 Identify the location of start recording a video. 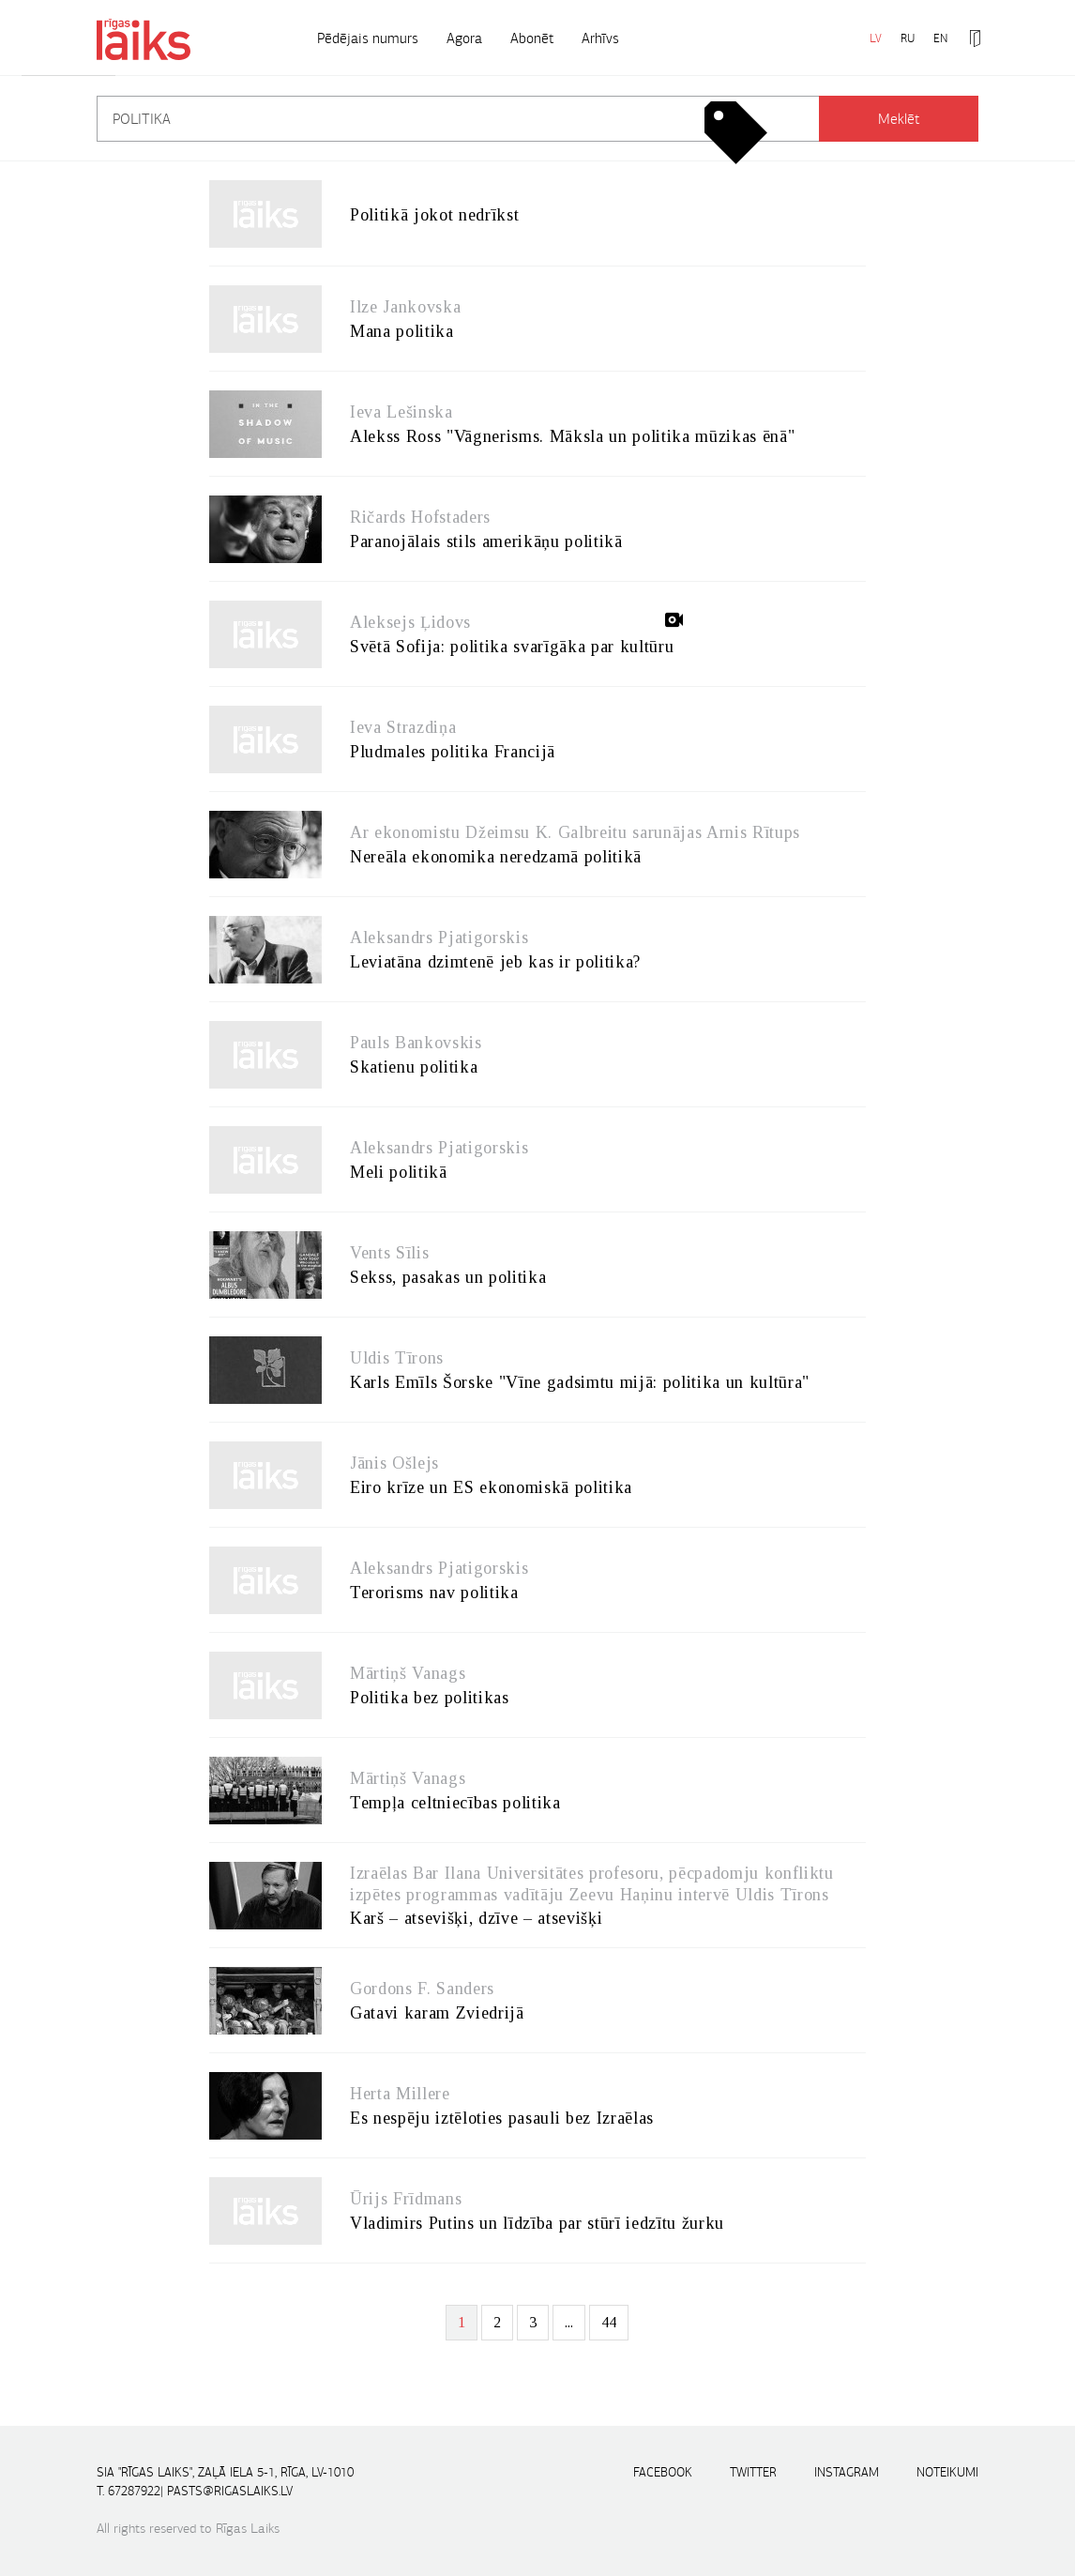
(674, 619).